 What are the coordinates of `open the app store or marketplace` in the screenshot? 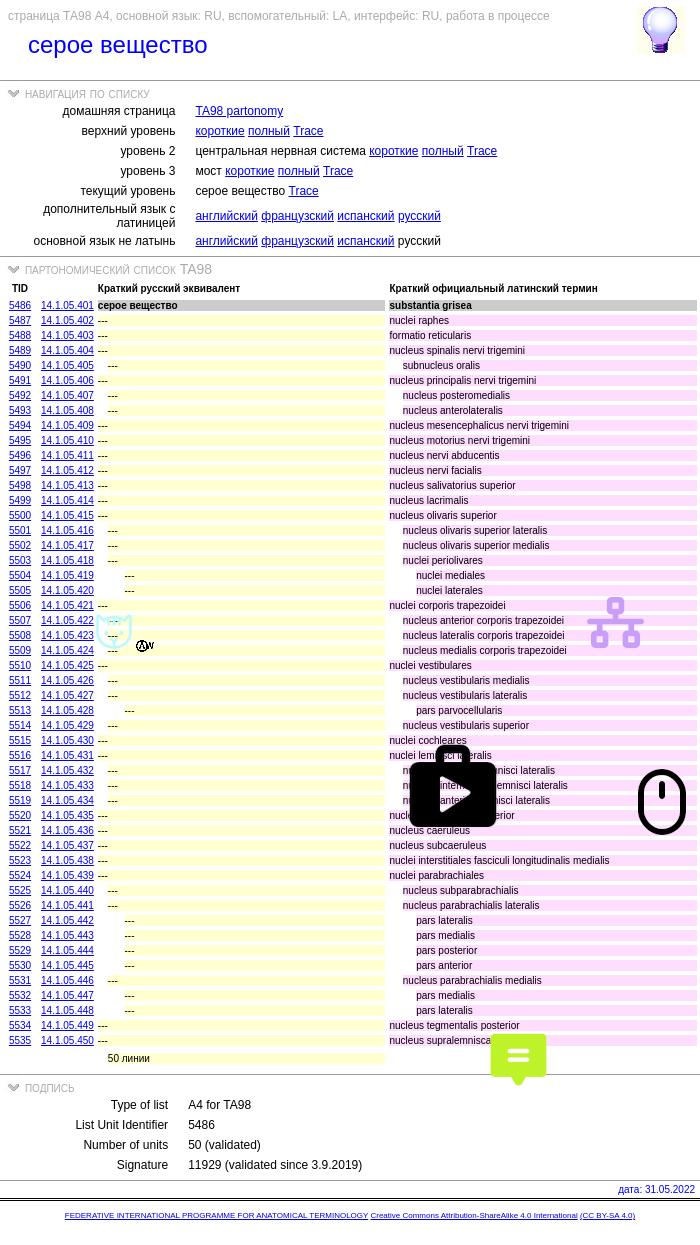 It's located at (453, 788).